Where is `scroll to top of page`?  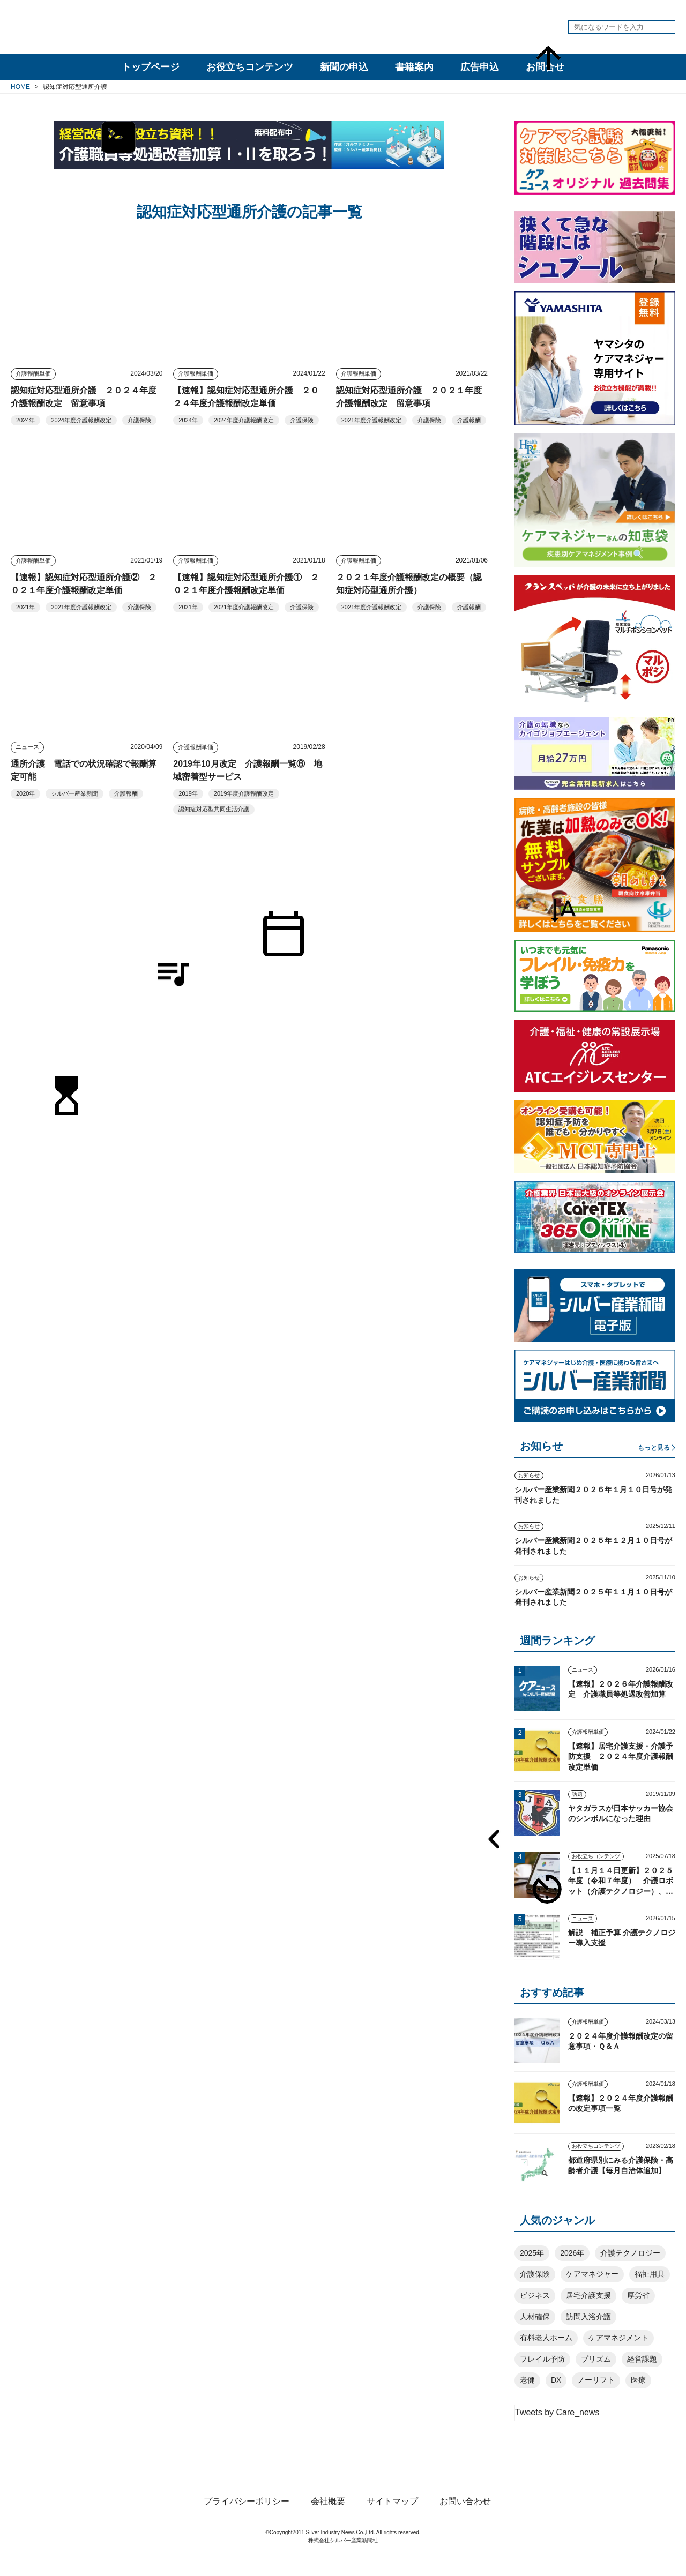 scroll to top of page is located at coordinates (548, 58).